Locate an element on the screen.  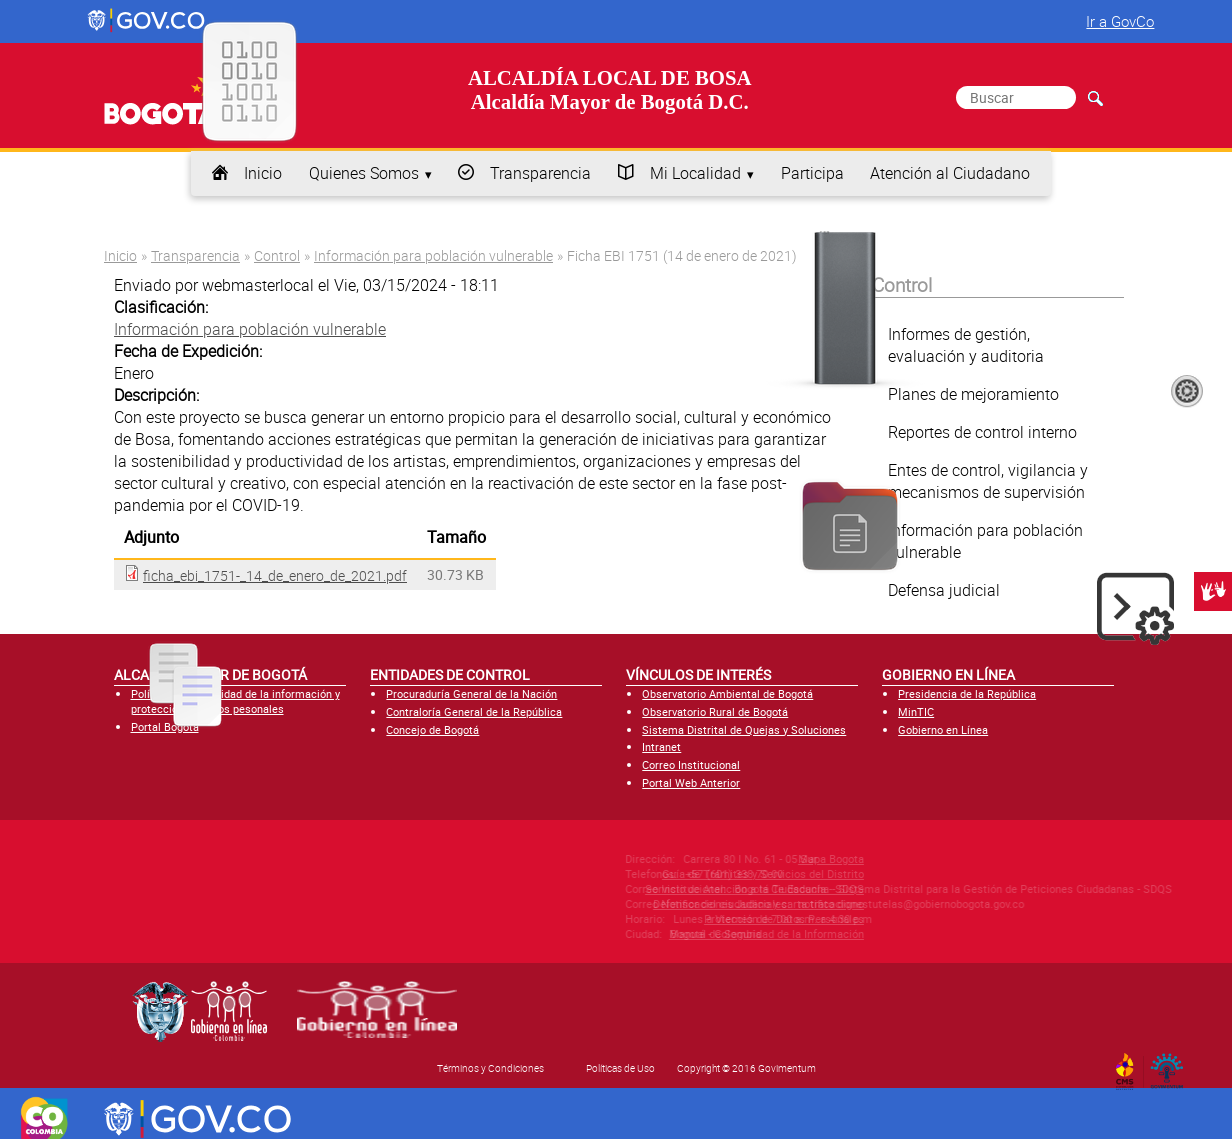
open settings or configuration options is located at coordinates (1187, 391).